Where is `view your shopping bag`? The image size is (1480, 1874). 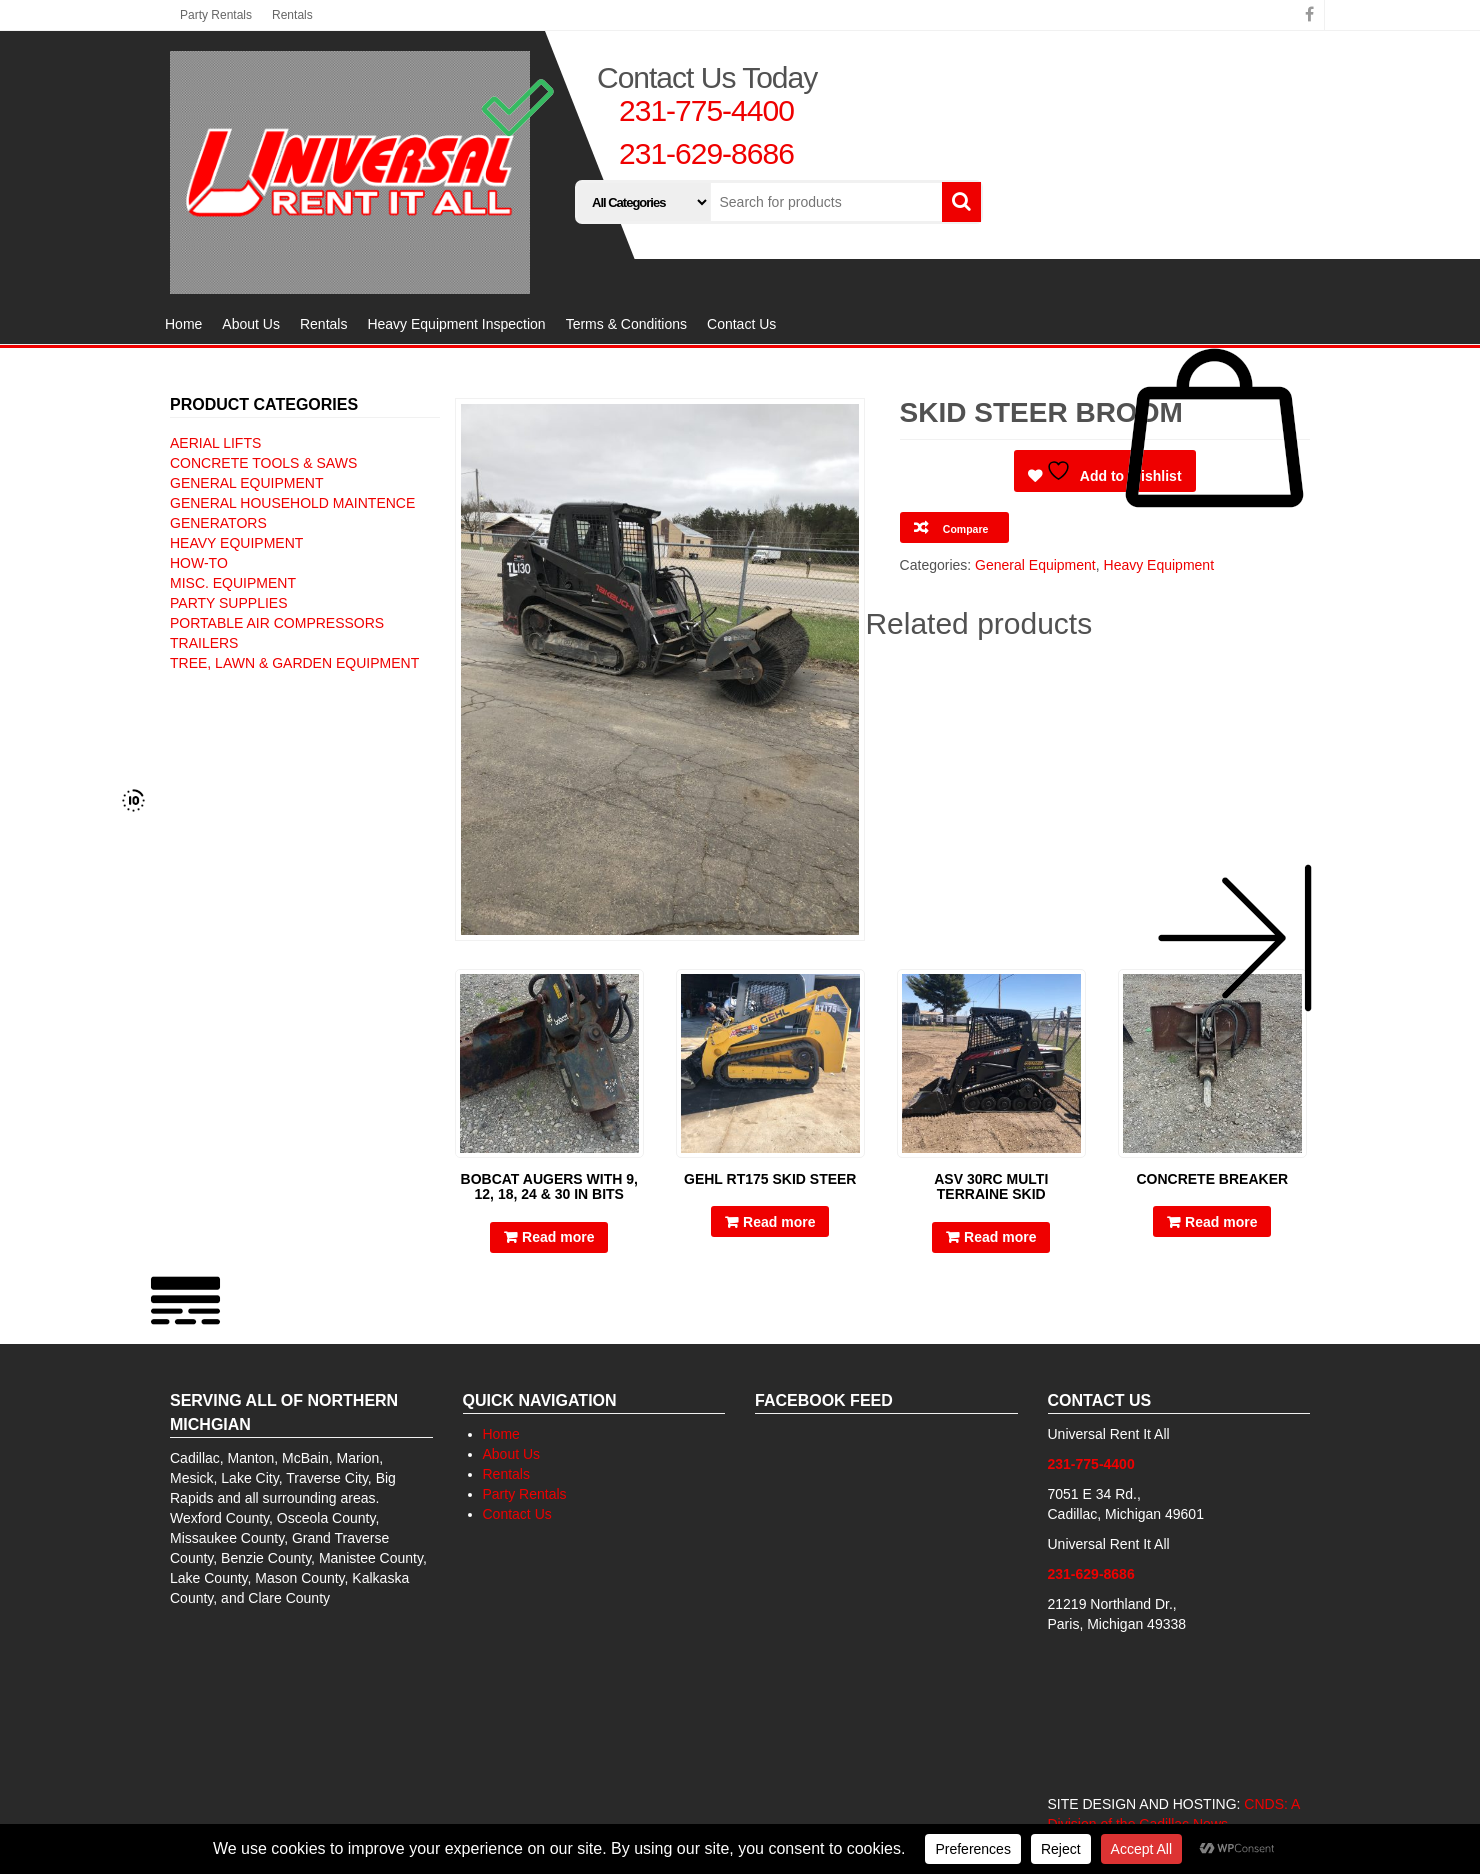
view your shopping bag is located at coordinates (1214, 437).